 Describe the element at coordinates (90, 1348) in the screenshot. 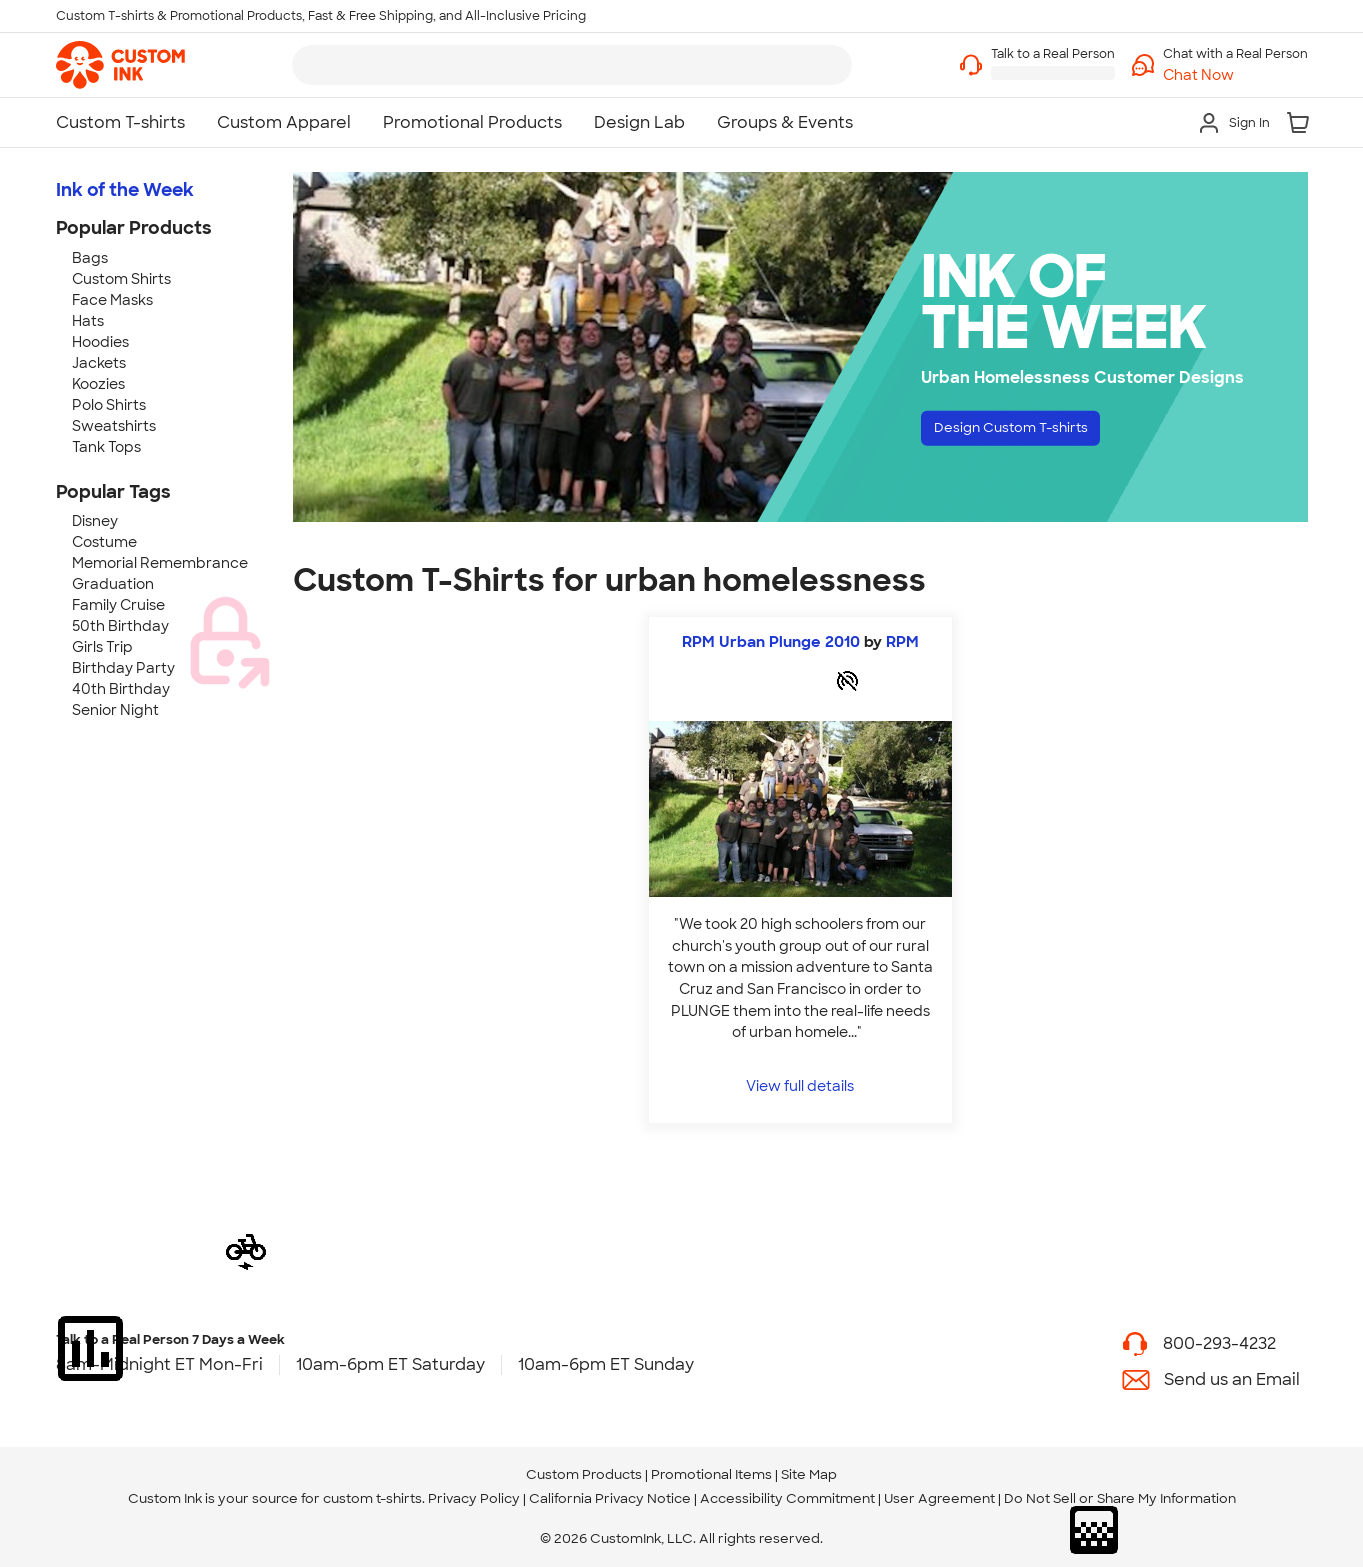

I see `insert a chart or graph into a document` at that location.